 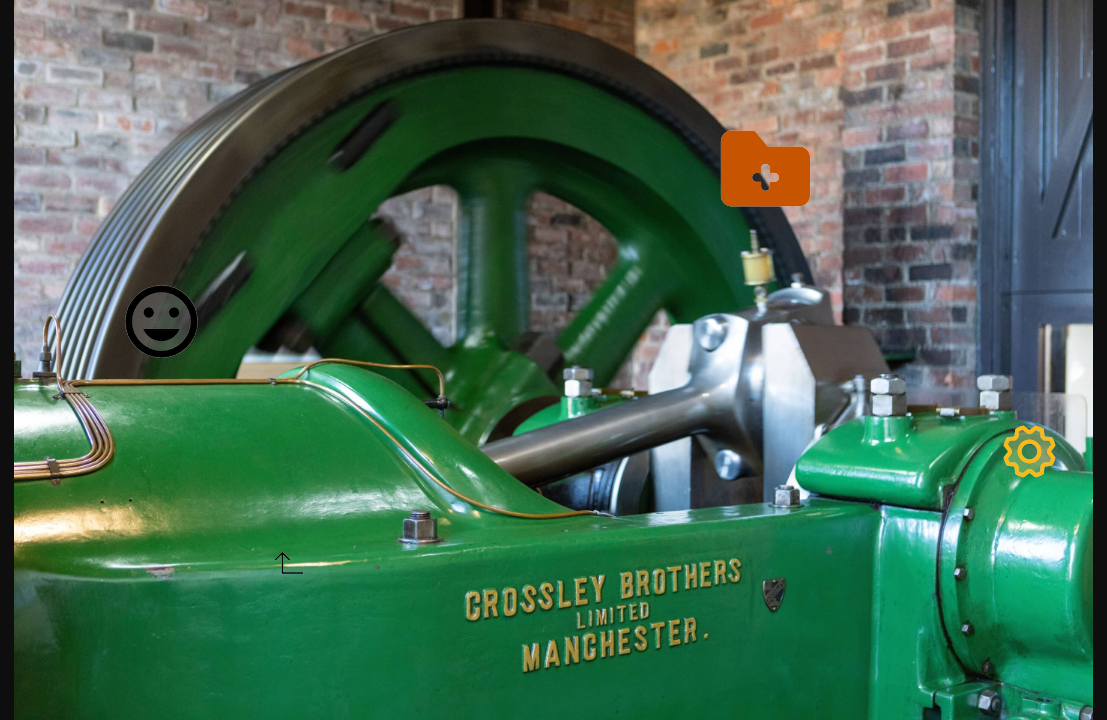 I want to click on create a new folder, so click(x=765, y=168).